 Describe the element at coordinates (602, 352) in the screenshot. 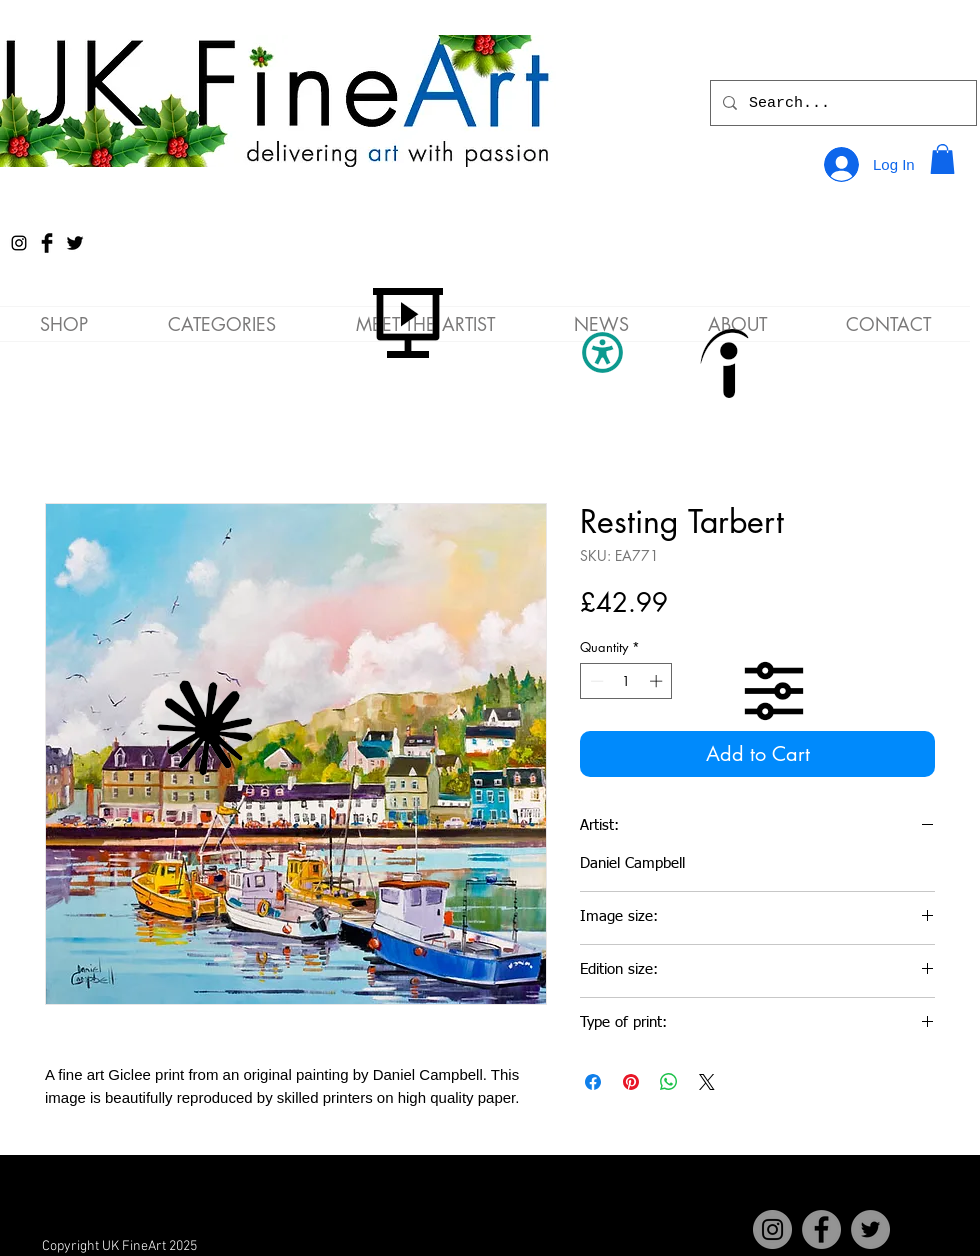

I see `access accessibility settings` at that location.